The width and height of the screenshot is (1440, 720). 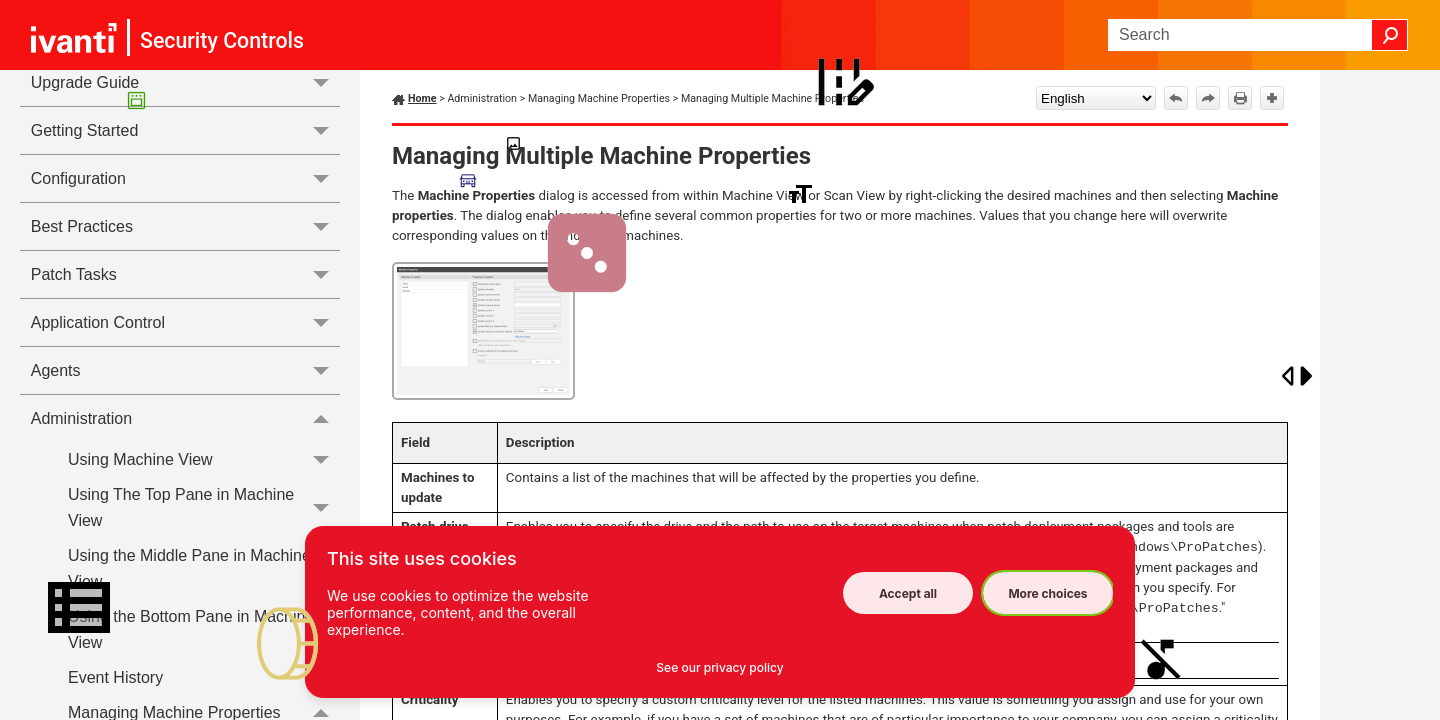 I want to click on switch to the left panel or view, so click(x=1297, y=376).